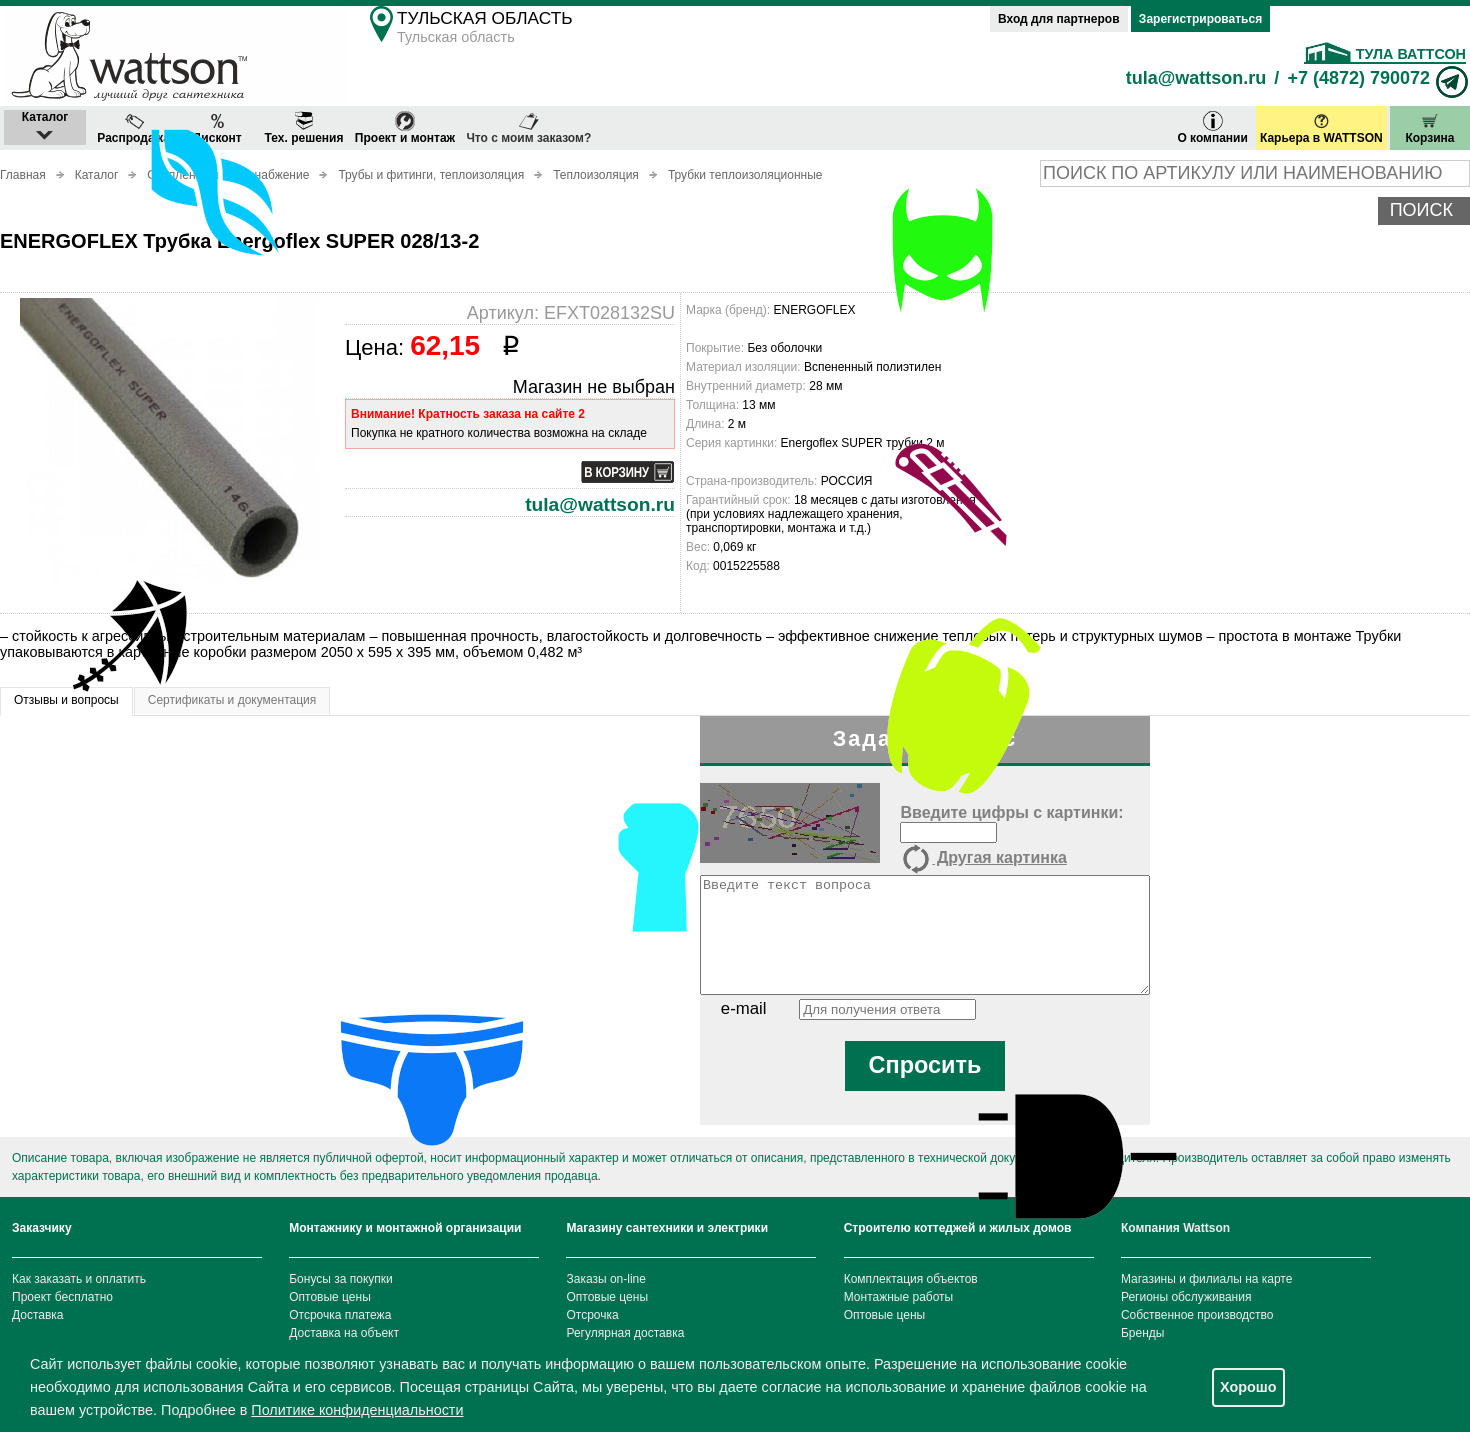 This screenshot has height=1432, width=1470. What do you see at coordinates (432, 1067) in the screenshot?
I see `browse underwear or intimate apparel category` at bounding box center [432, 1067].